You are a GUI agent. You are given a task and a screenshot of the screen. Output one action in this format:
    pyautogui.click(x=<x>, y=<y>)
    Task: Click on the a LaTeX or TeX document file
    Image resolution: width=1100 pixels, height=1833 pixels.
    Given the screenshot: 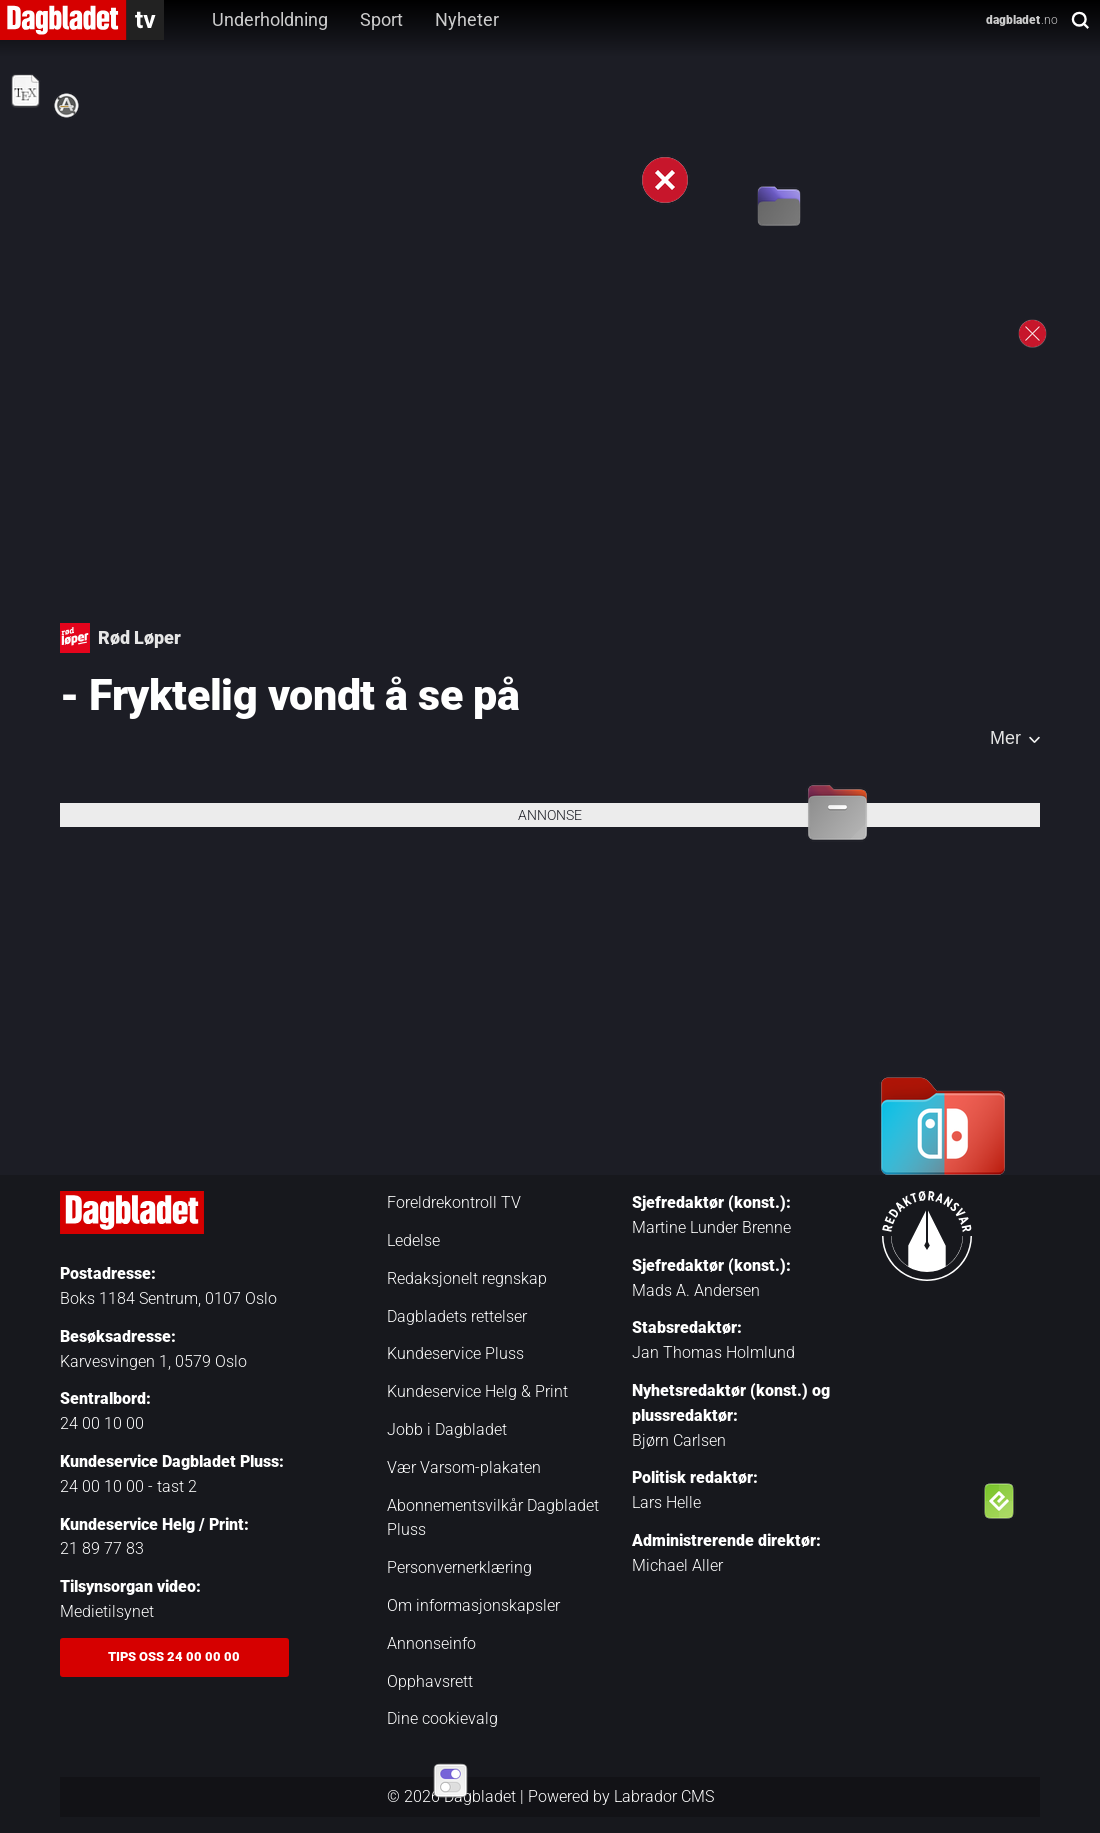 What is the action you would take?
    pyautogui.click(x=25, y=90)
    